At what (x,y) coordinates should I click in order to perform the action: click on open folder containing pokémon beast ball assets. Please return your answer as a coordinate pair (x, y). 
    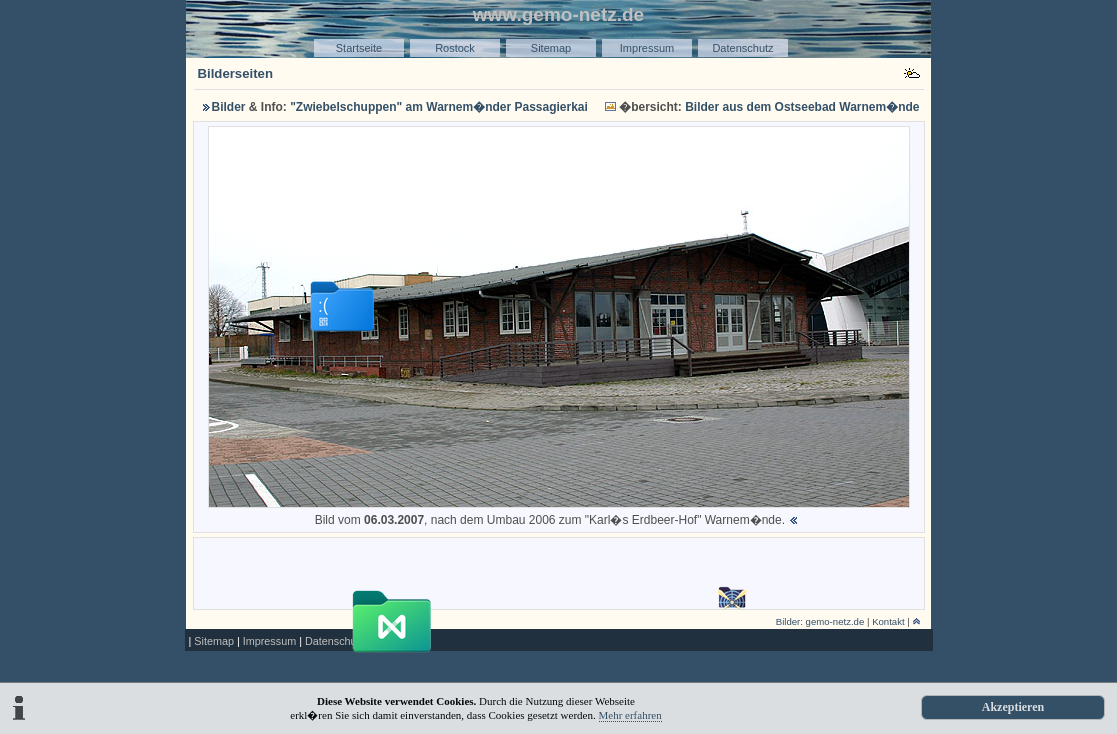
    Looking at the image, I should click on (732, 598).